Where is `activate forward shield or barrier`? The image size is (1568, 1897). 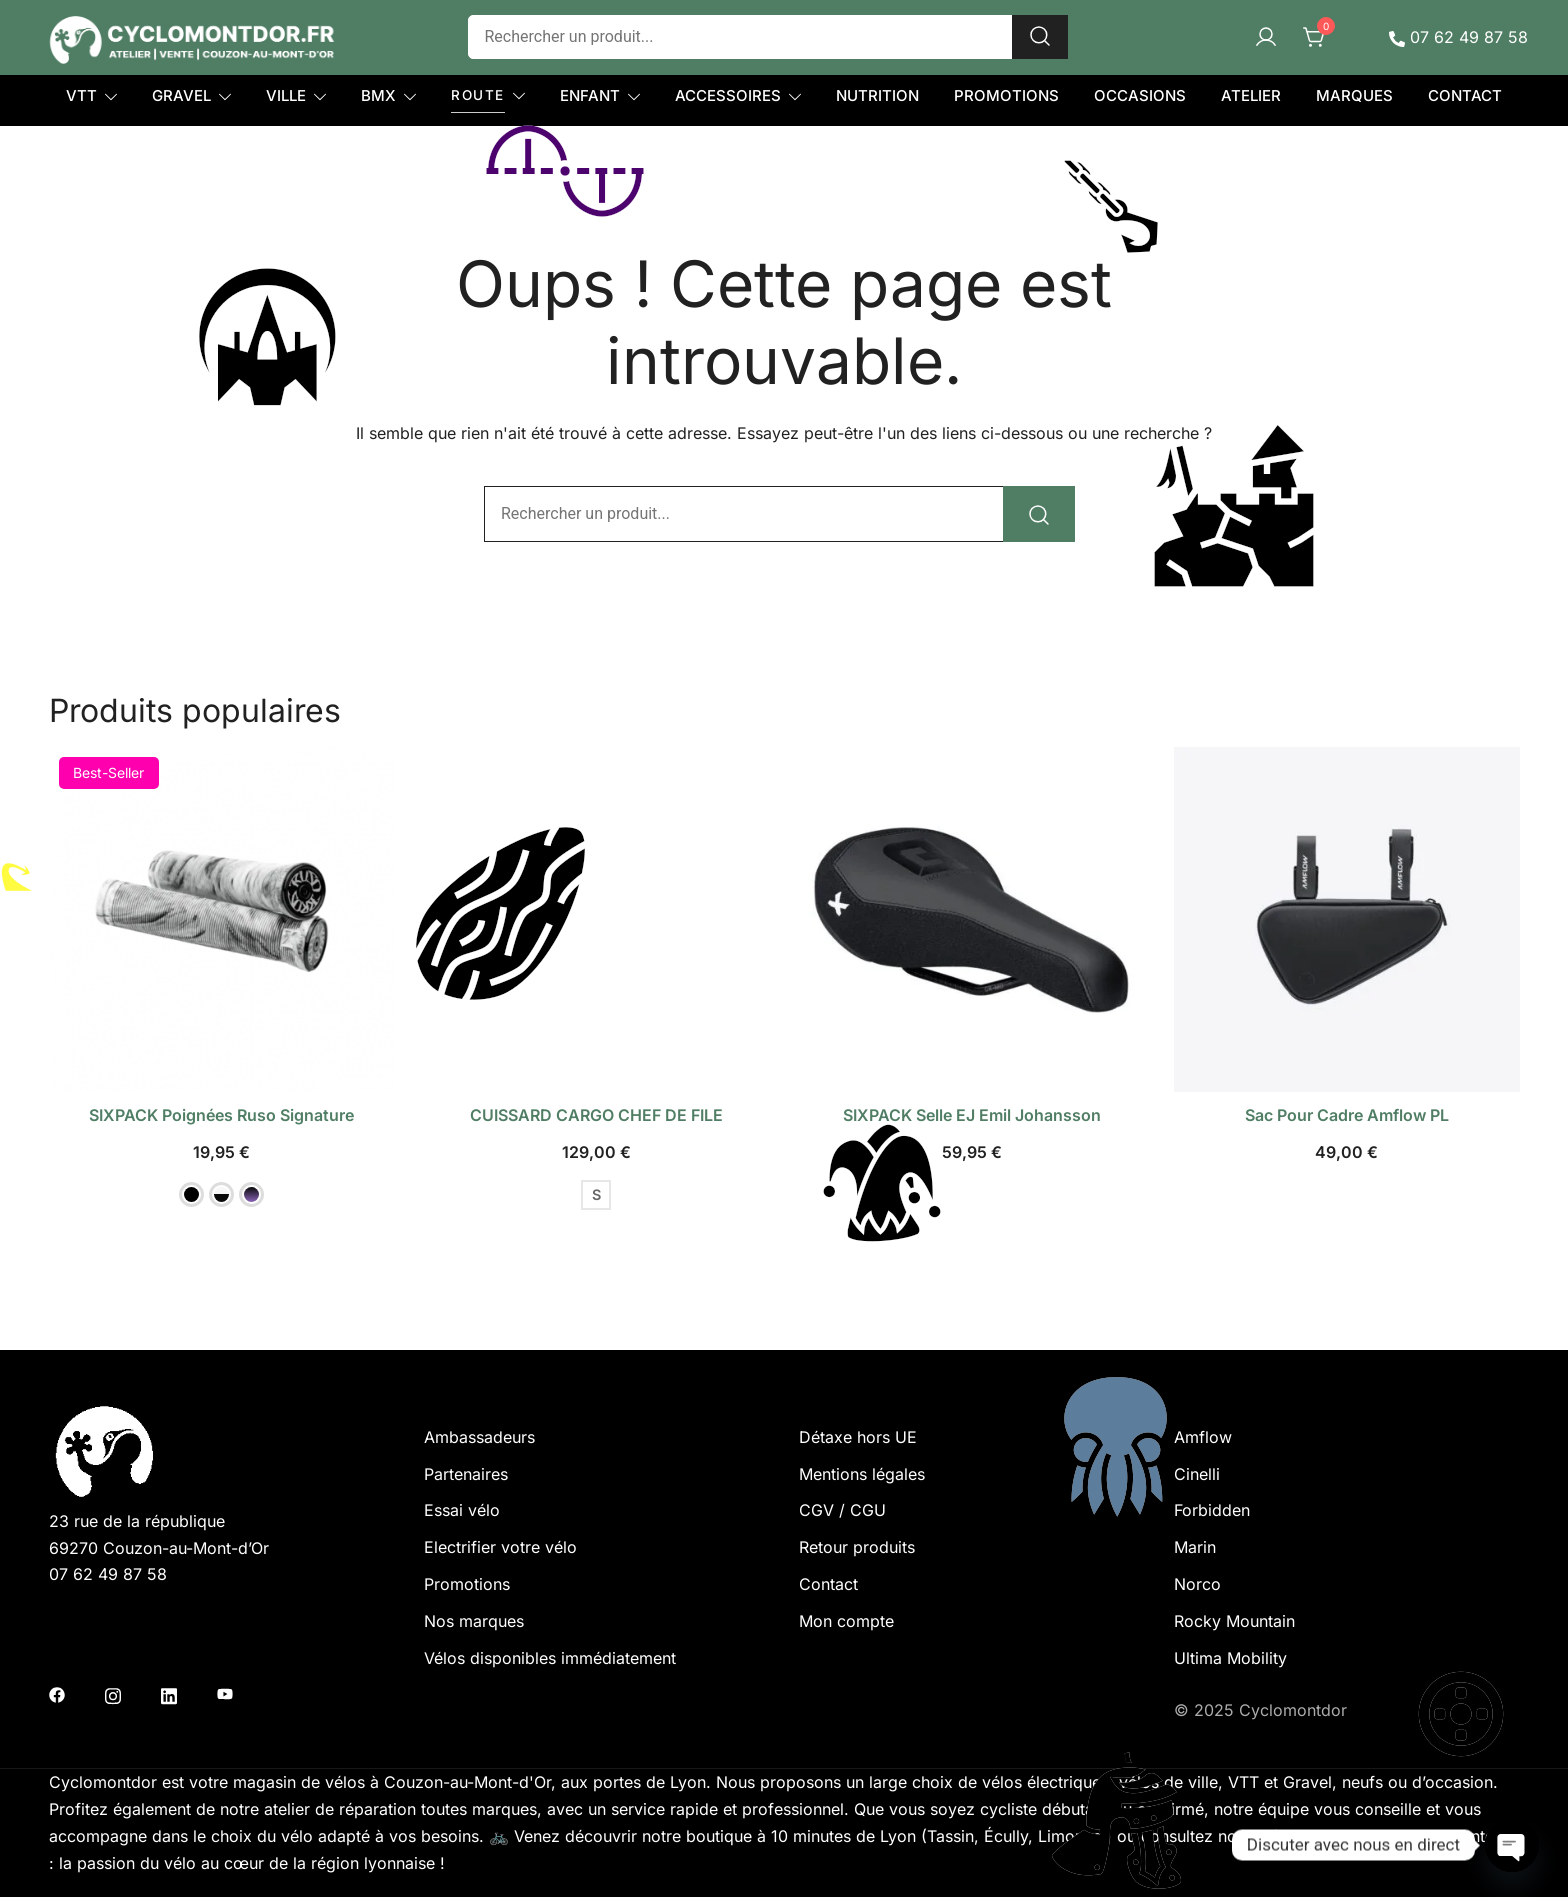
activate forward shield or barrier is located at coordinates (267, 336).